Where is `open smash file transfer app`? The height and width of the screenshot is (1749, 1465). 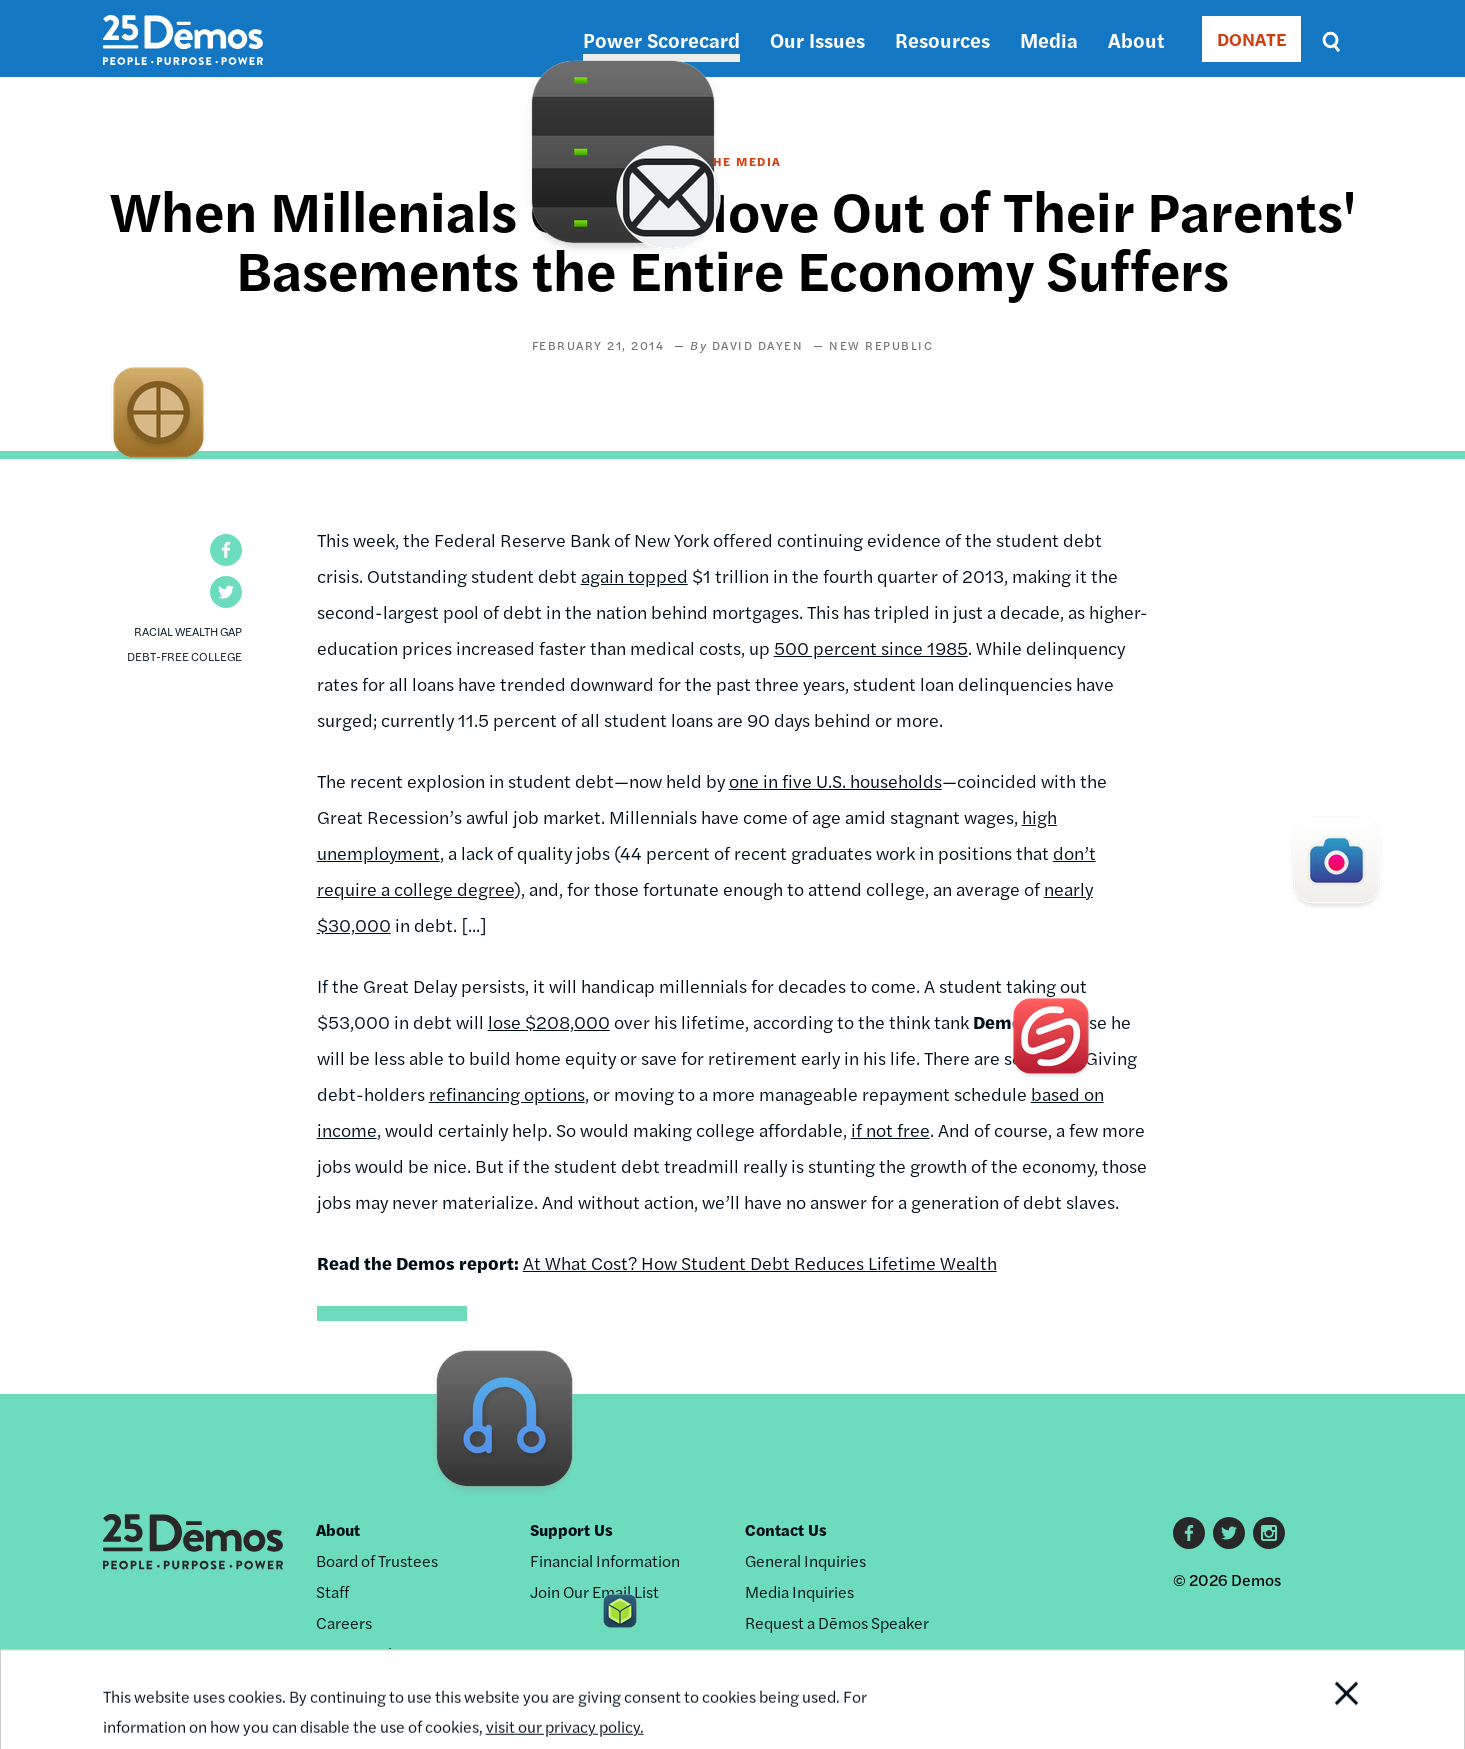
open smash file transfer app is located at coordinates (1051, 1036).